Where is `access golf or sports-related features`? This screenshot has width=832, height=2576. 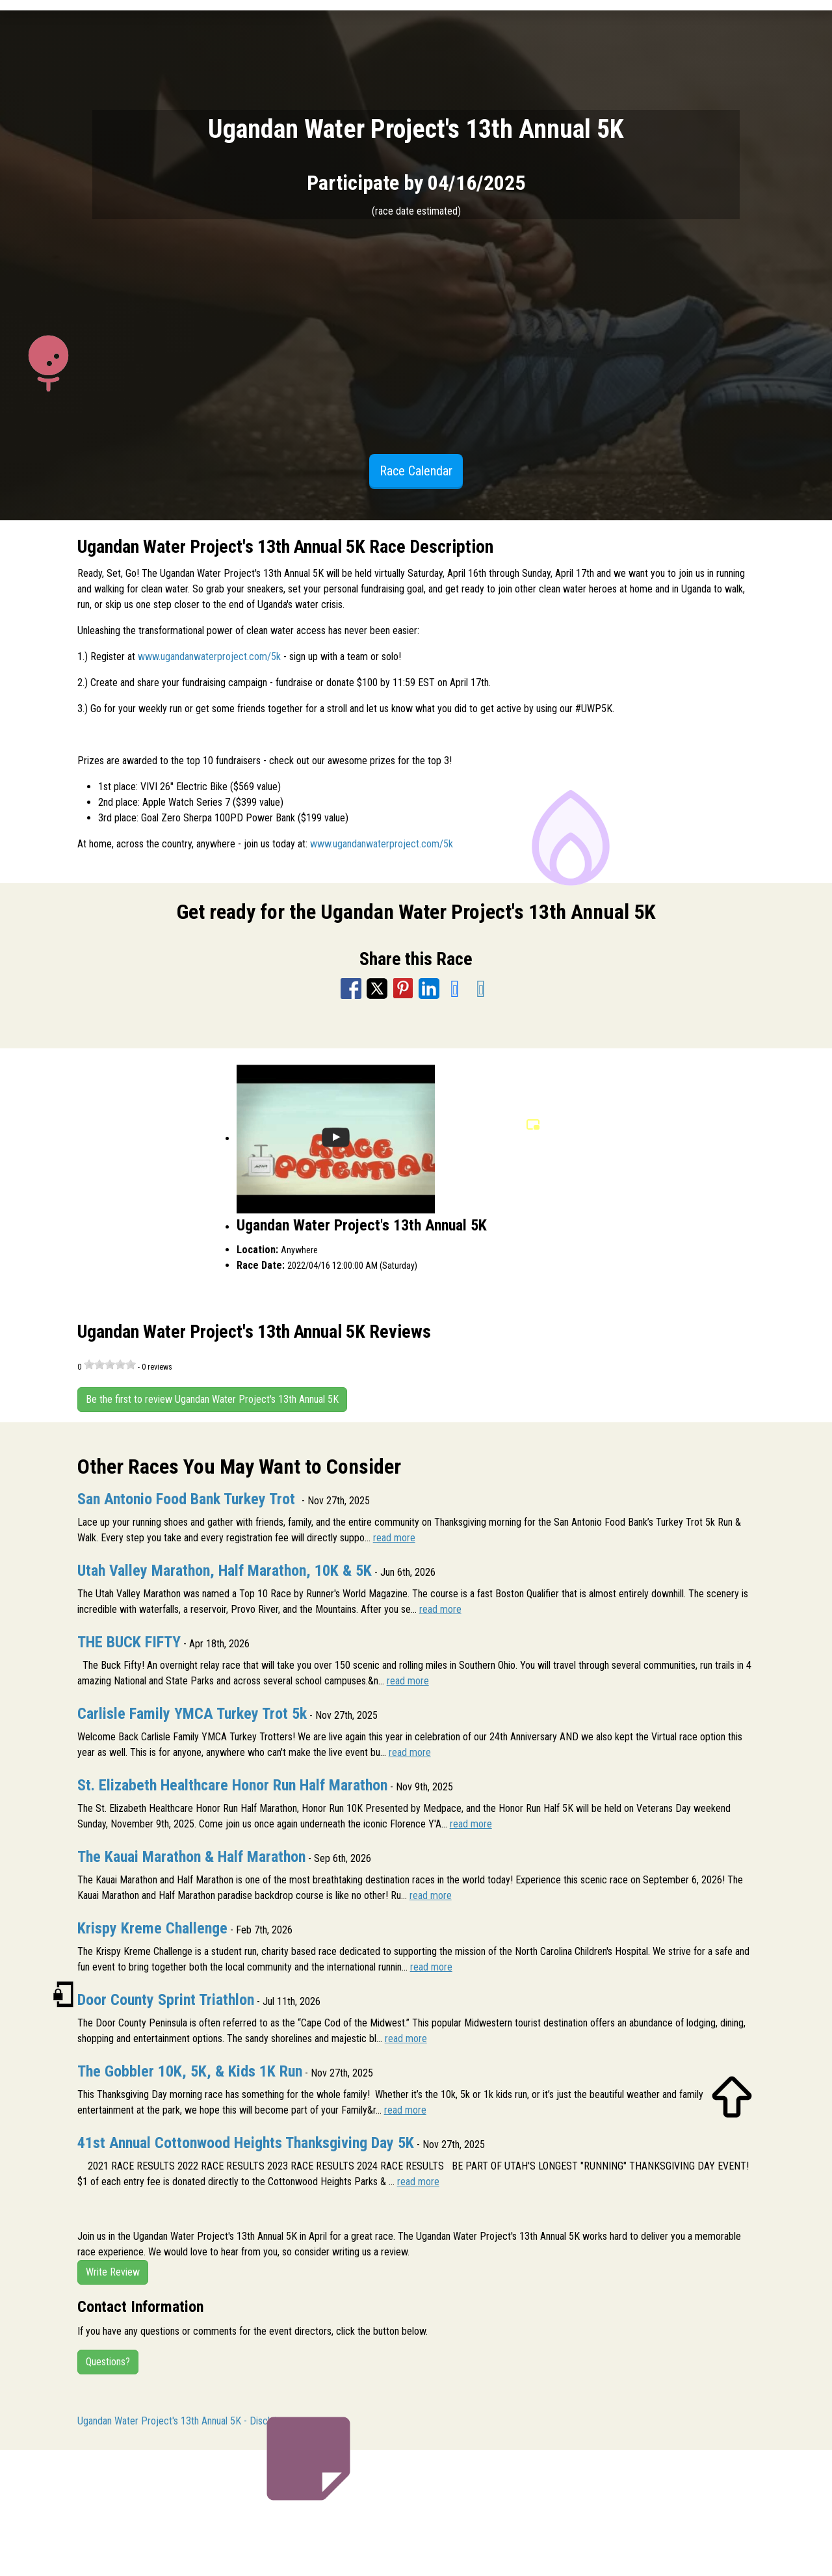 access golf or sports-related features is located at coordinates (48, 362).